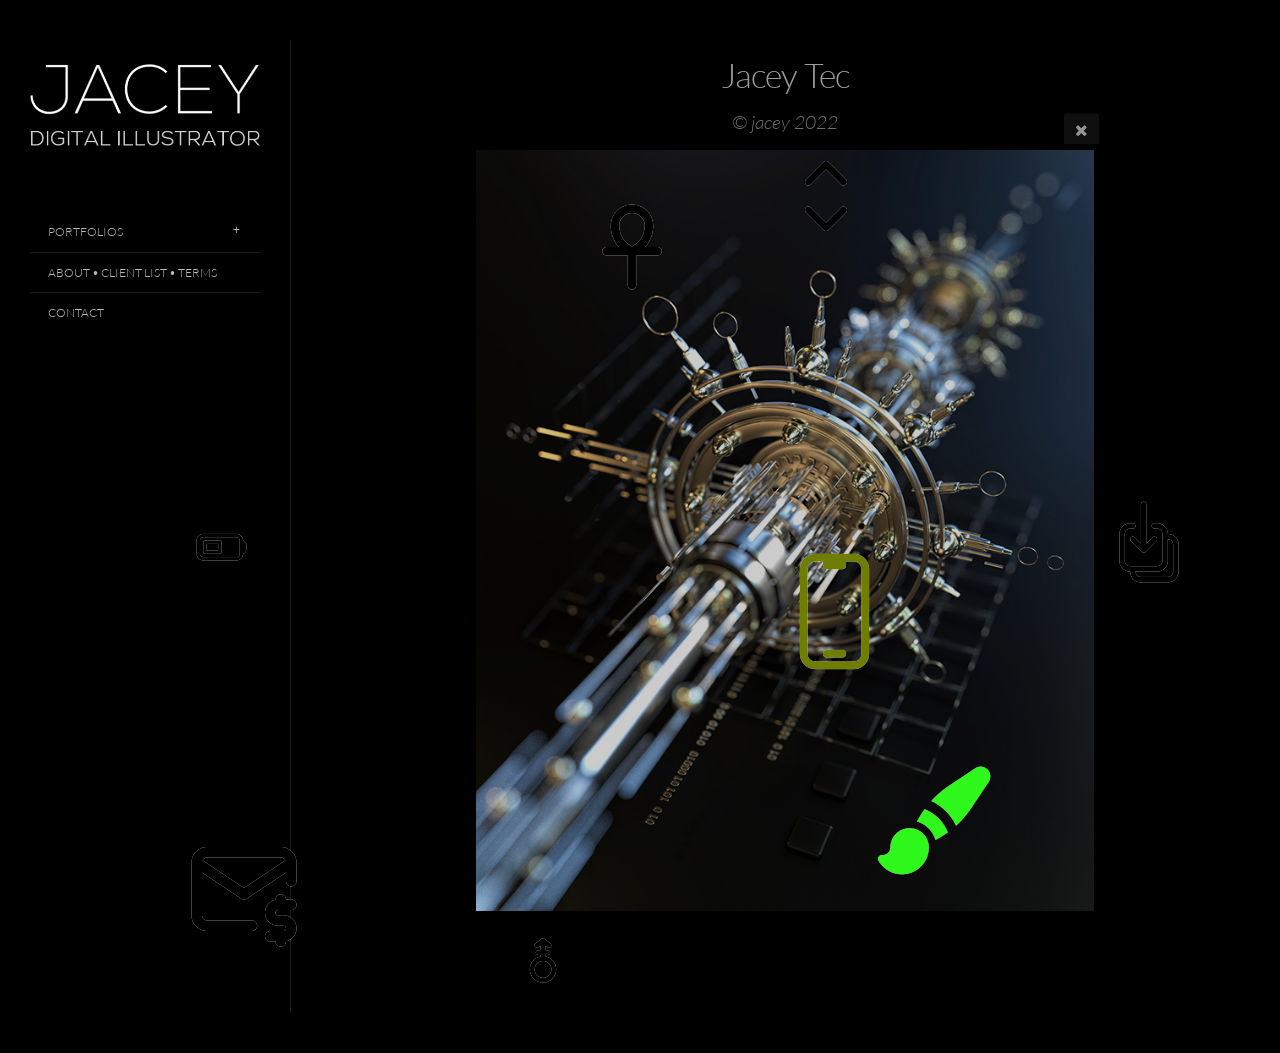  I want to click on indicates vertical mars symbol or transgender male gender identity, so click(543, 961).